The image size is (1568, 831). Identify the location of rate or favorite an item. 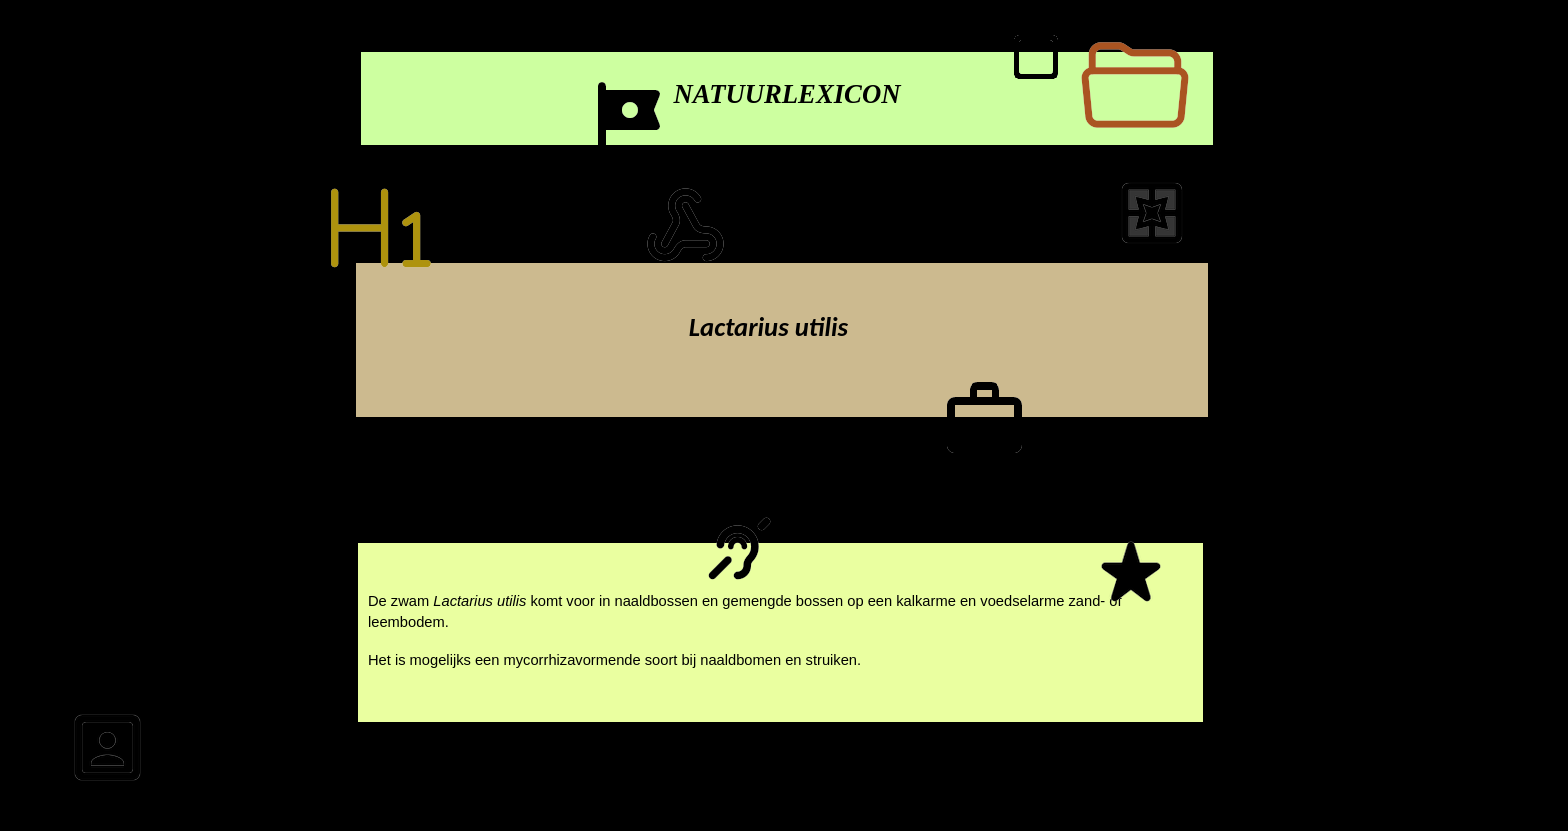
(1131, 570).